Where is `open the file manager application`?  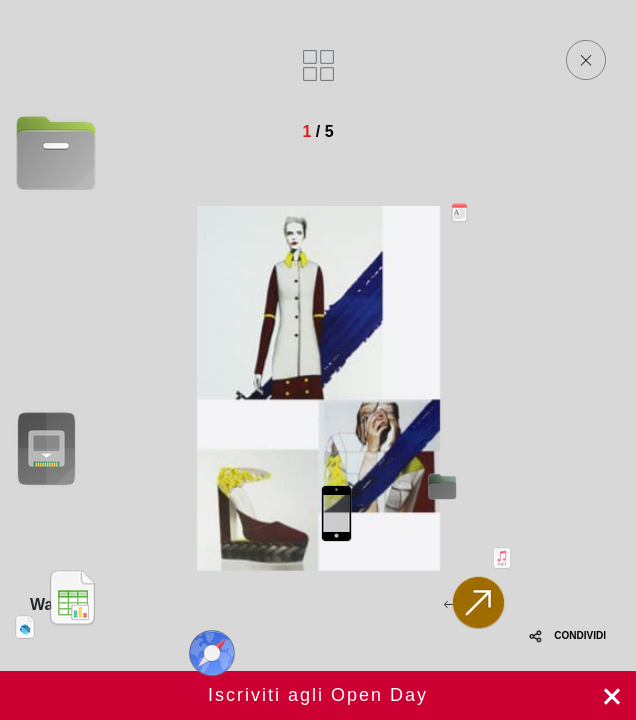 open the file manager application is located at coordinates (56, 153).